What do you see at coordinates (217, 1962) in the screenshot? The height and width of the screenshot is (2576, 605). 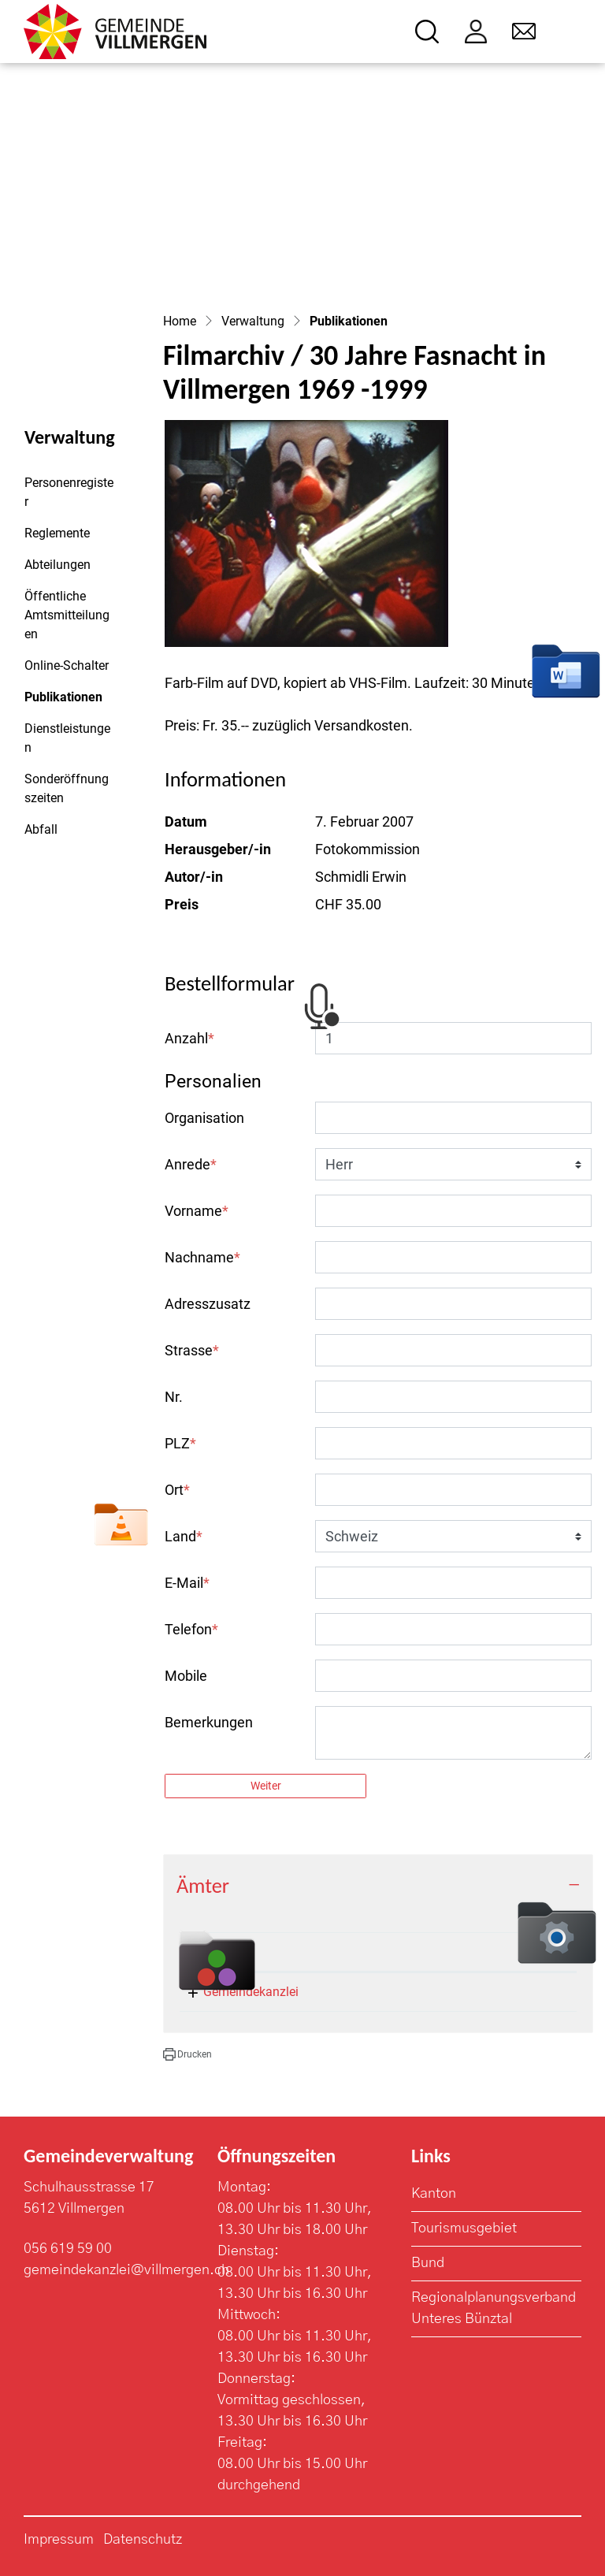 I see `open julia programming language project folder` at bounding box center [217, 1962].